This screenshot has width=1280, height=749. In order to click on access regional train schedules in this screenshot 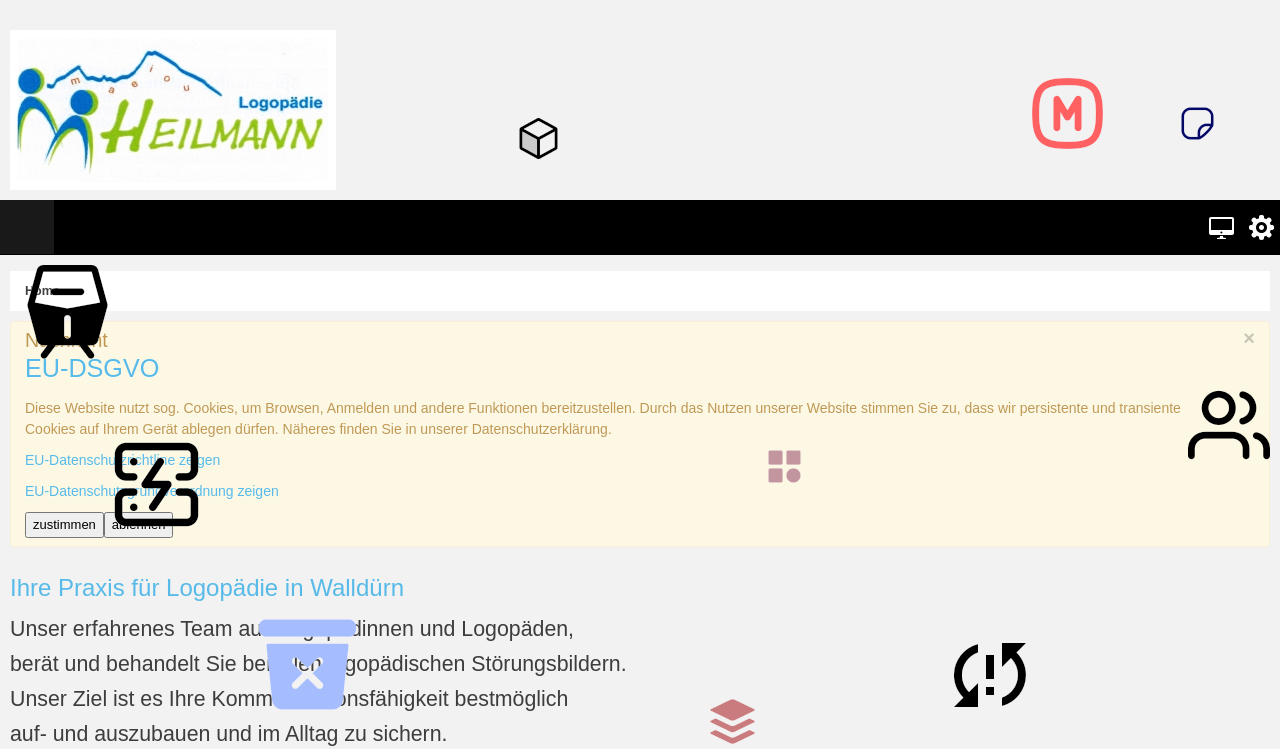, I will do `click(67, 308)`.